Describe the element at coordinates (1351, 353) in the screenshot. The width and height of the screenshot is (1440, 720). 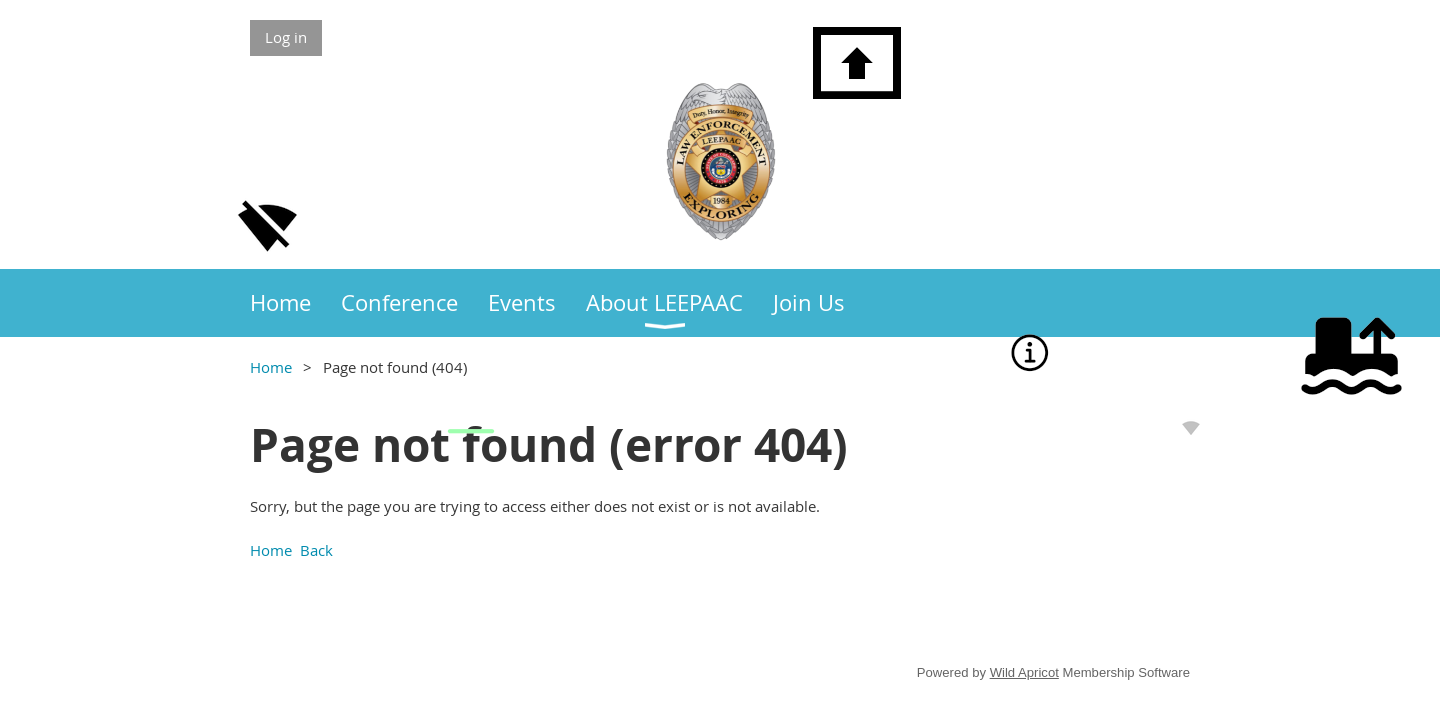
I see `upload or export water pump data` at that location.